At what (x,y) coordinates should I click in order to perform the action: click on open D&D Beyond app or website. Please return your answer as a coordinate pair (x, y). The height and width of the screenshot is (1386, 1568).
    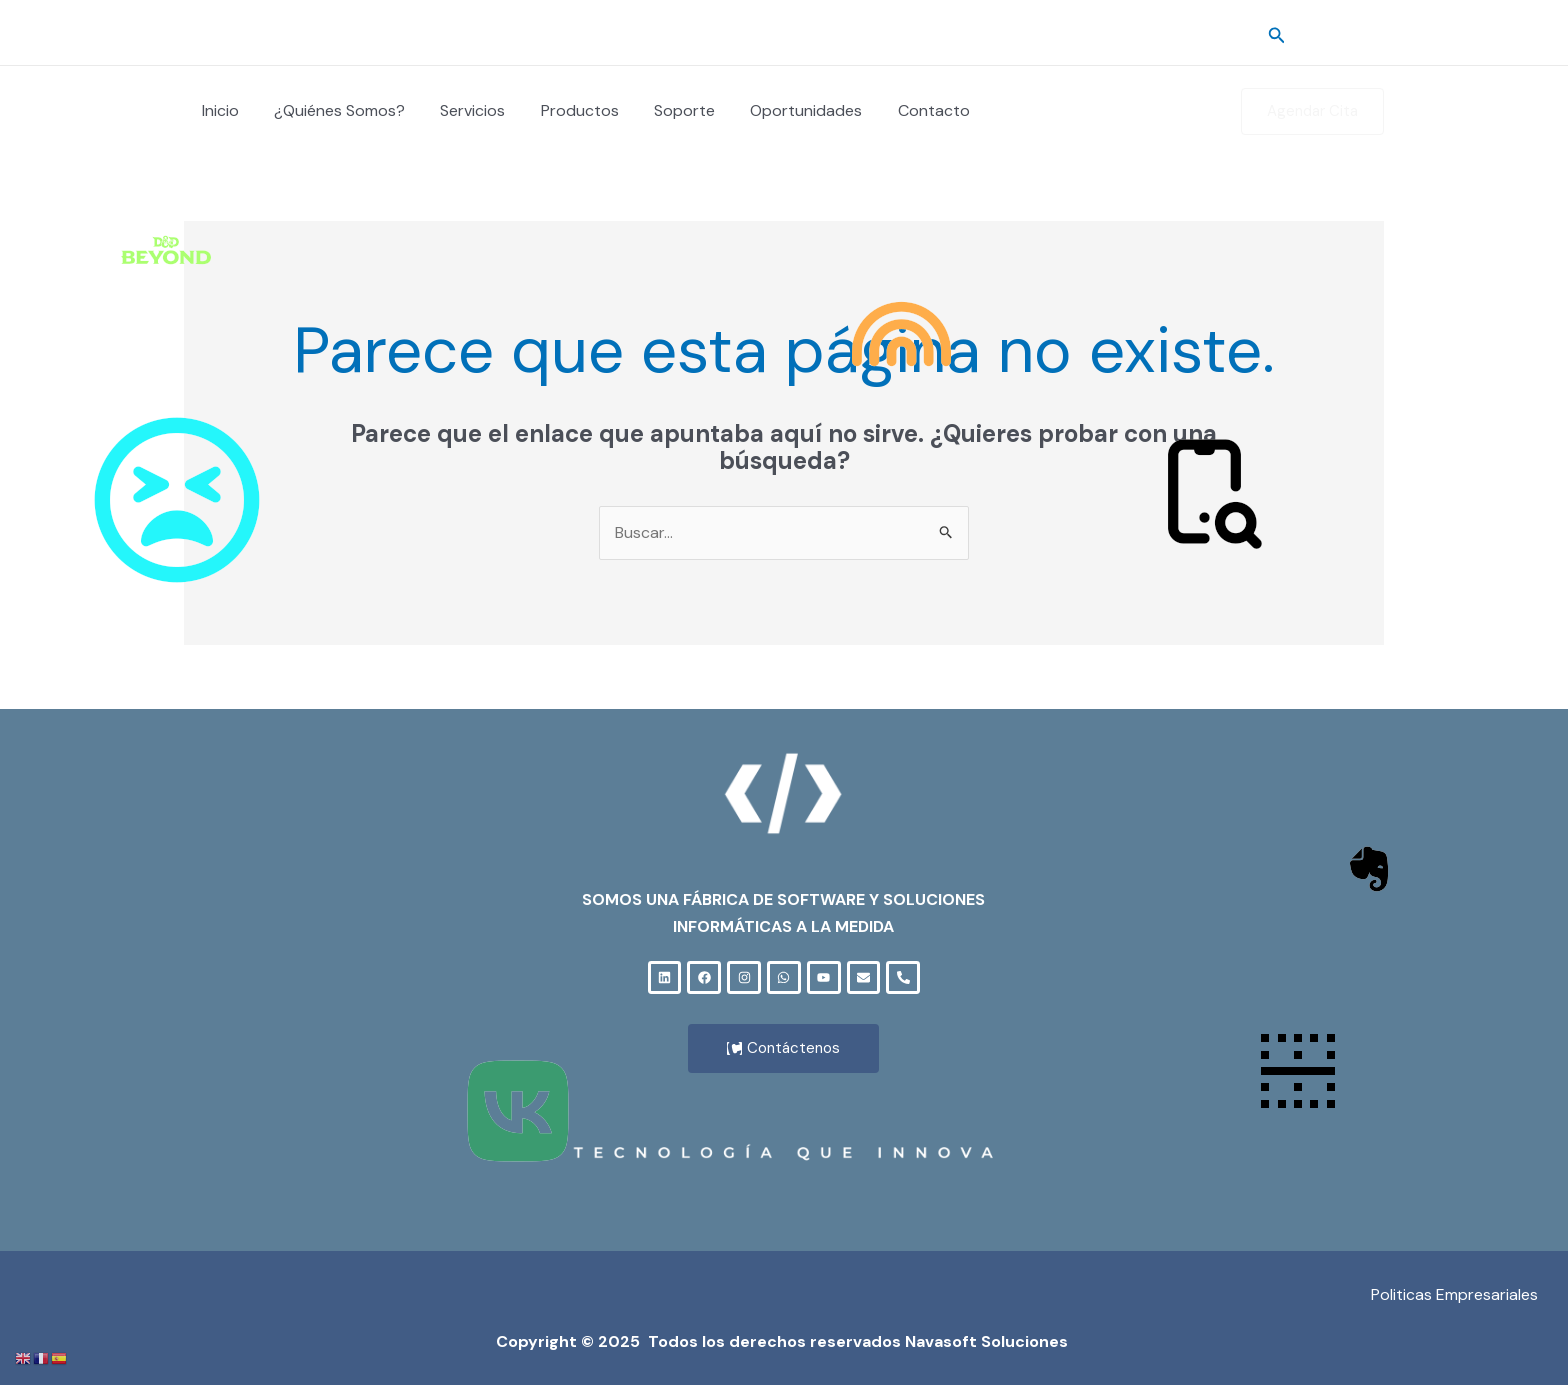
    Looking at the image, I should click on (166, 250).